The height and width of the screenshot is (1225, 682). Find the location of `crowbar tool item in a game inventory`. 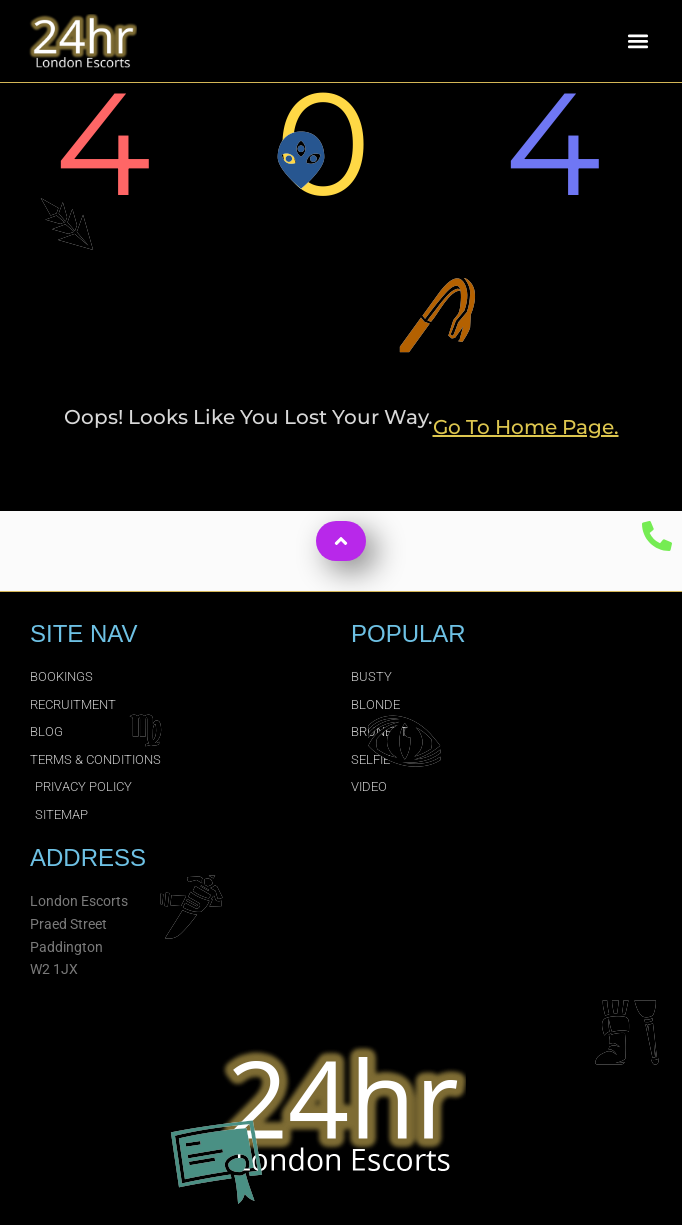

crowbar tool item in a game inventory is located at coordinates (438, 314).